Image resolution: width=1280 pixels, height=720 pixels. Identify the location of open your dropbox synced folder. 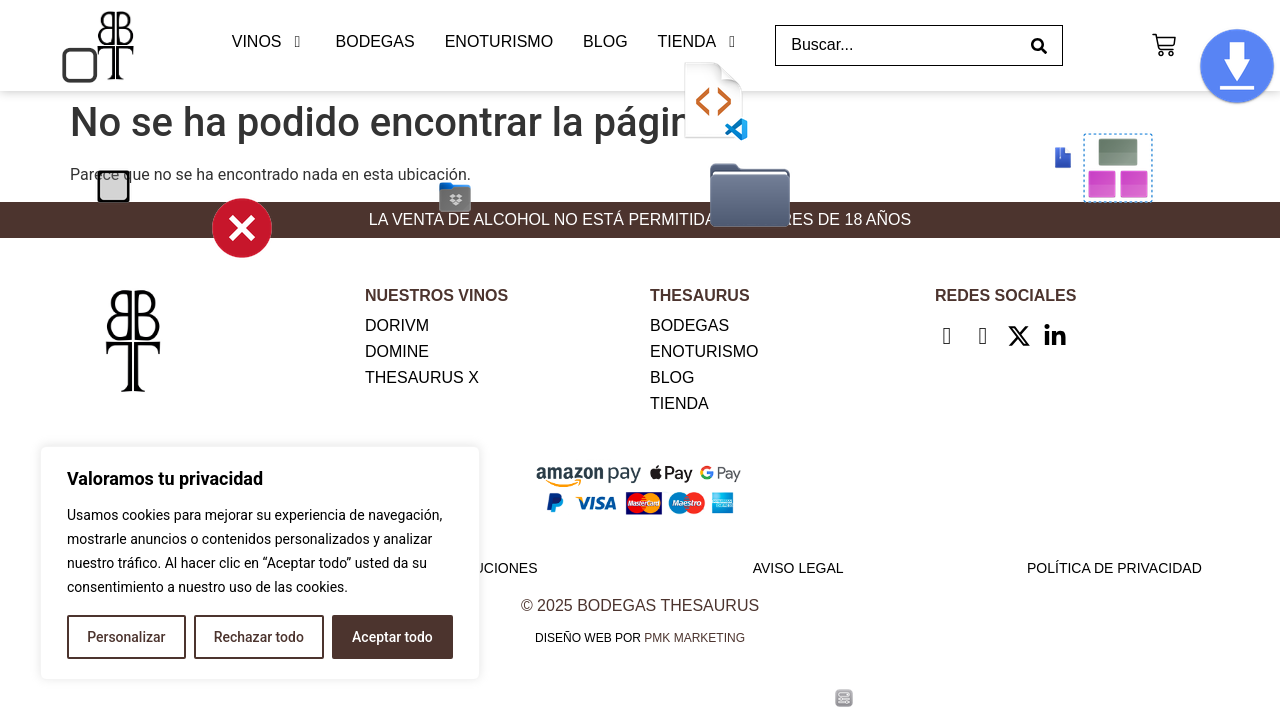
(455, 197).